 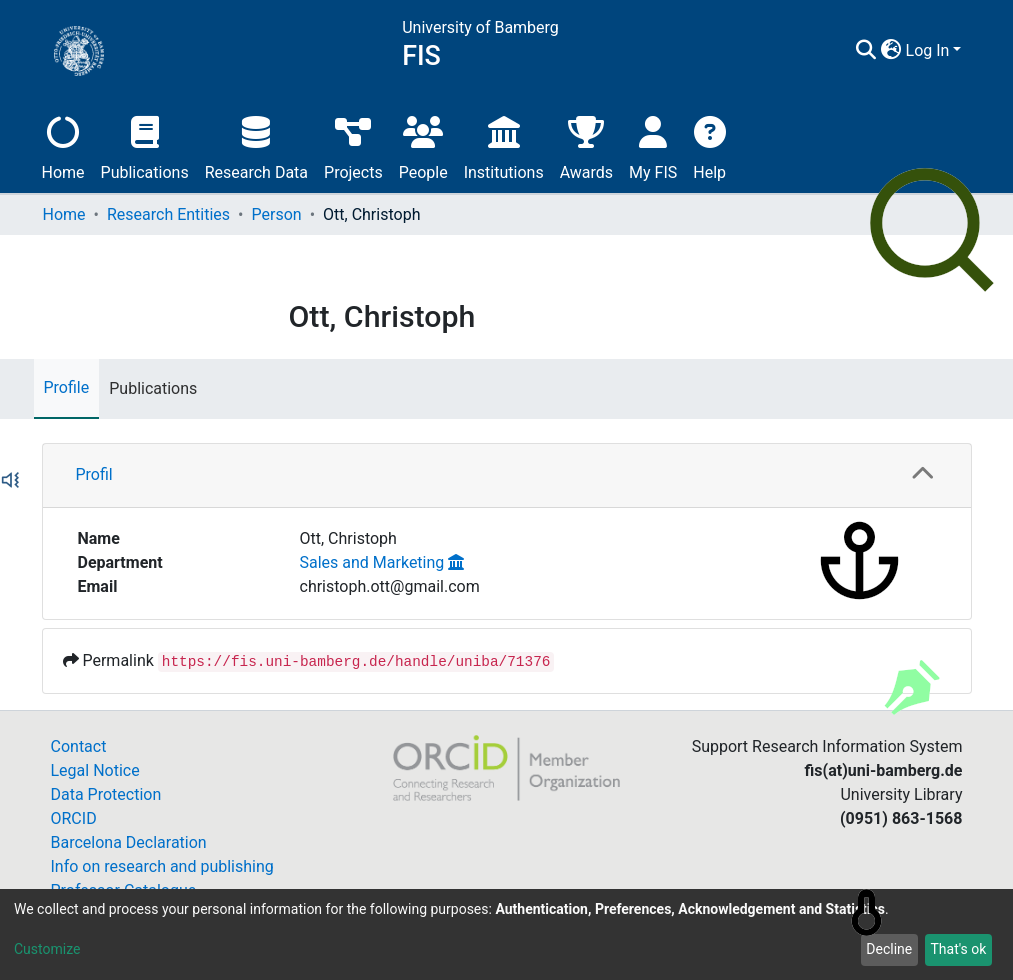 What do you see at coordinates (910, 687) in the screenshot?
I see `access drawing or illustration tools` at bounding box center [910, 687].